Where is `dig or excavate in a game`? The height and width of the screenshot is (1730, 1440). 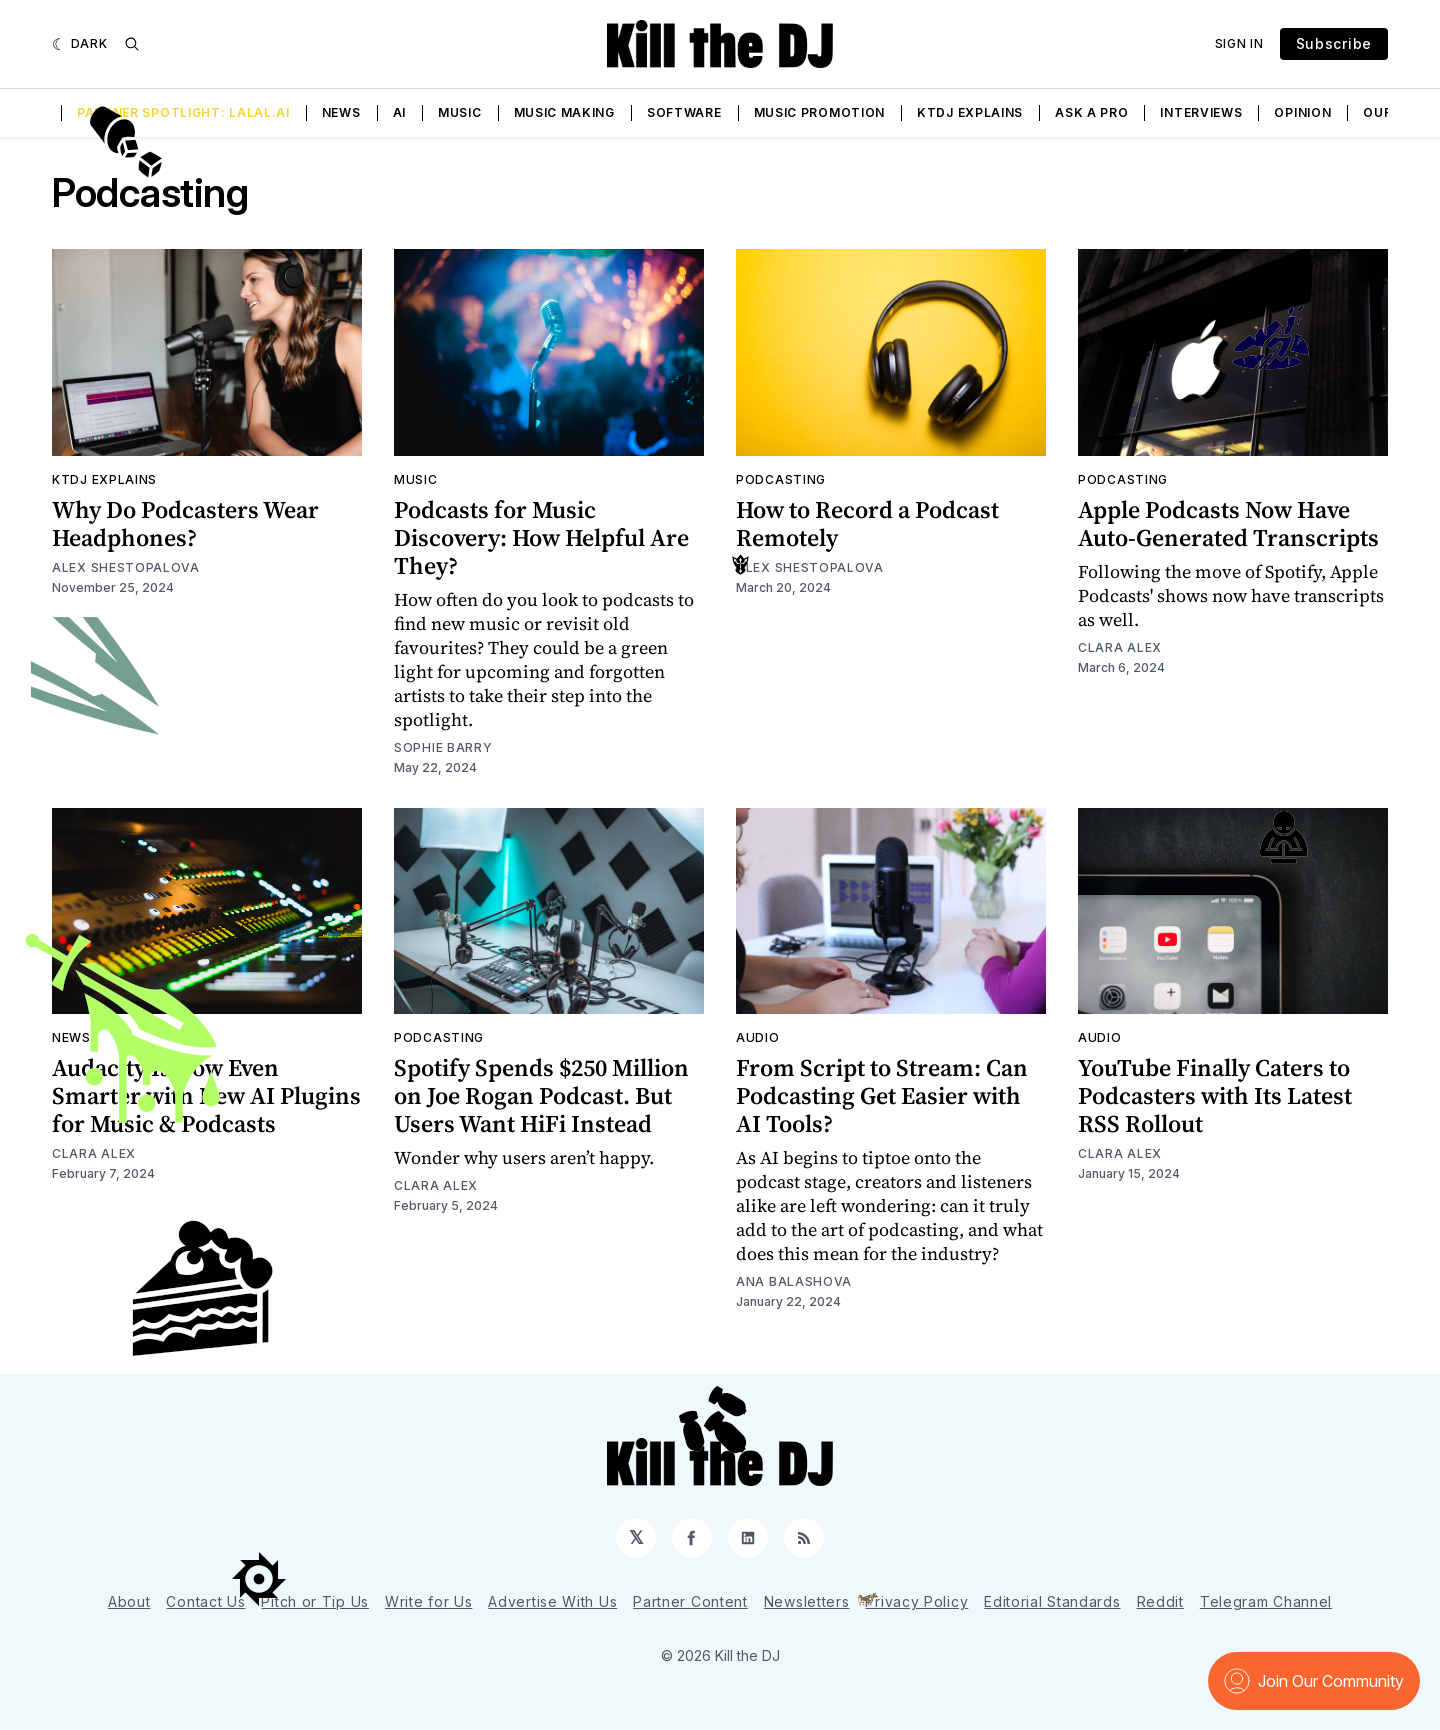
dig or excavate in a game is located at coordinates (1270, 337).